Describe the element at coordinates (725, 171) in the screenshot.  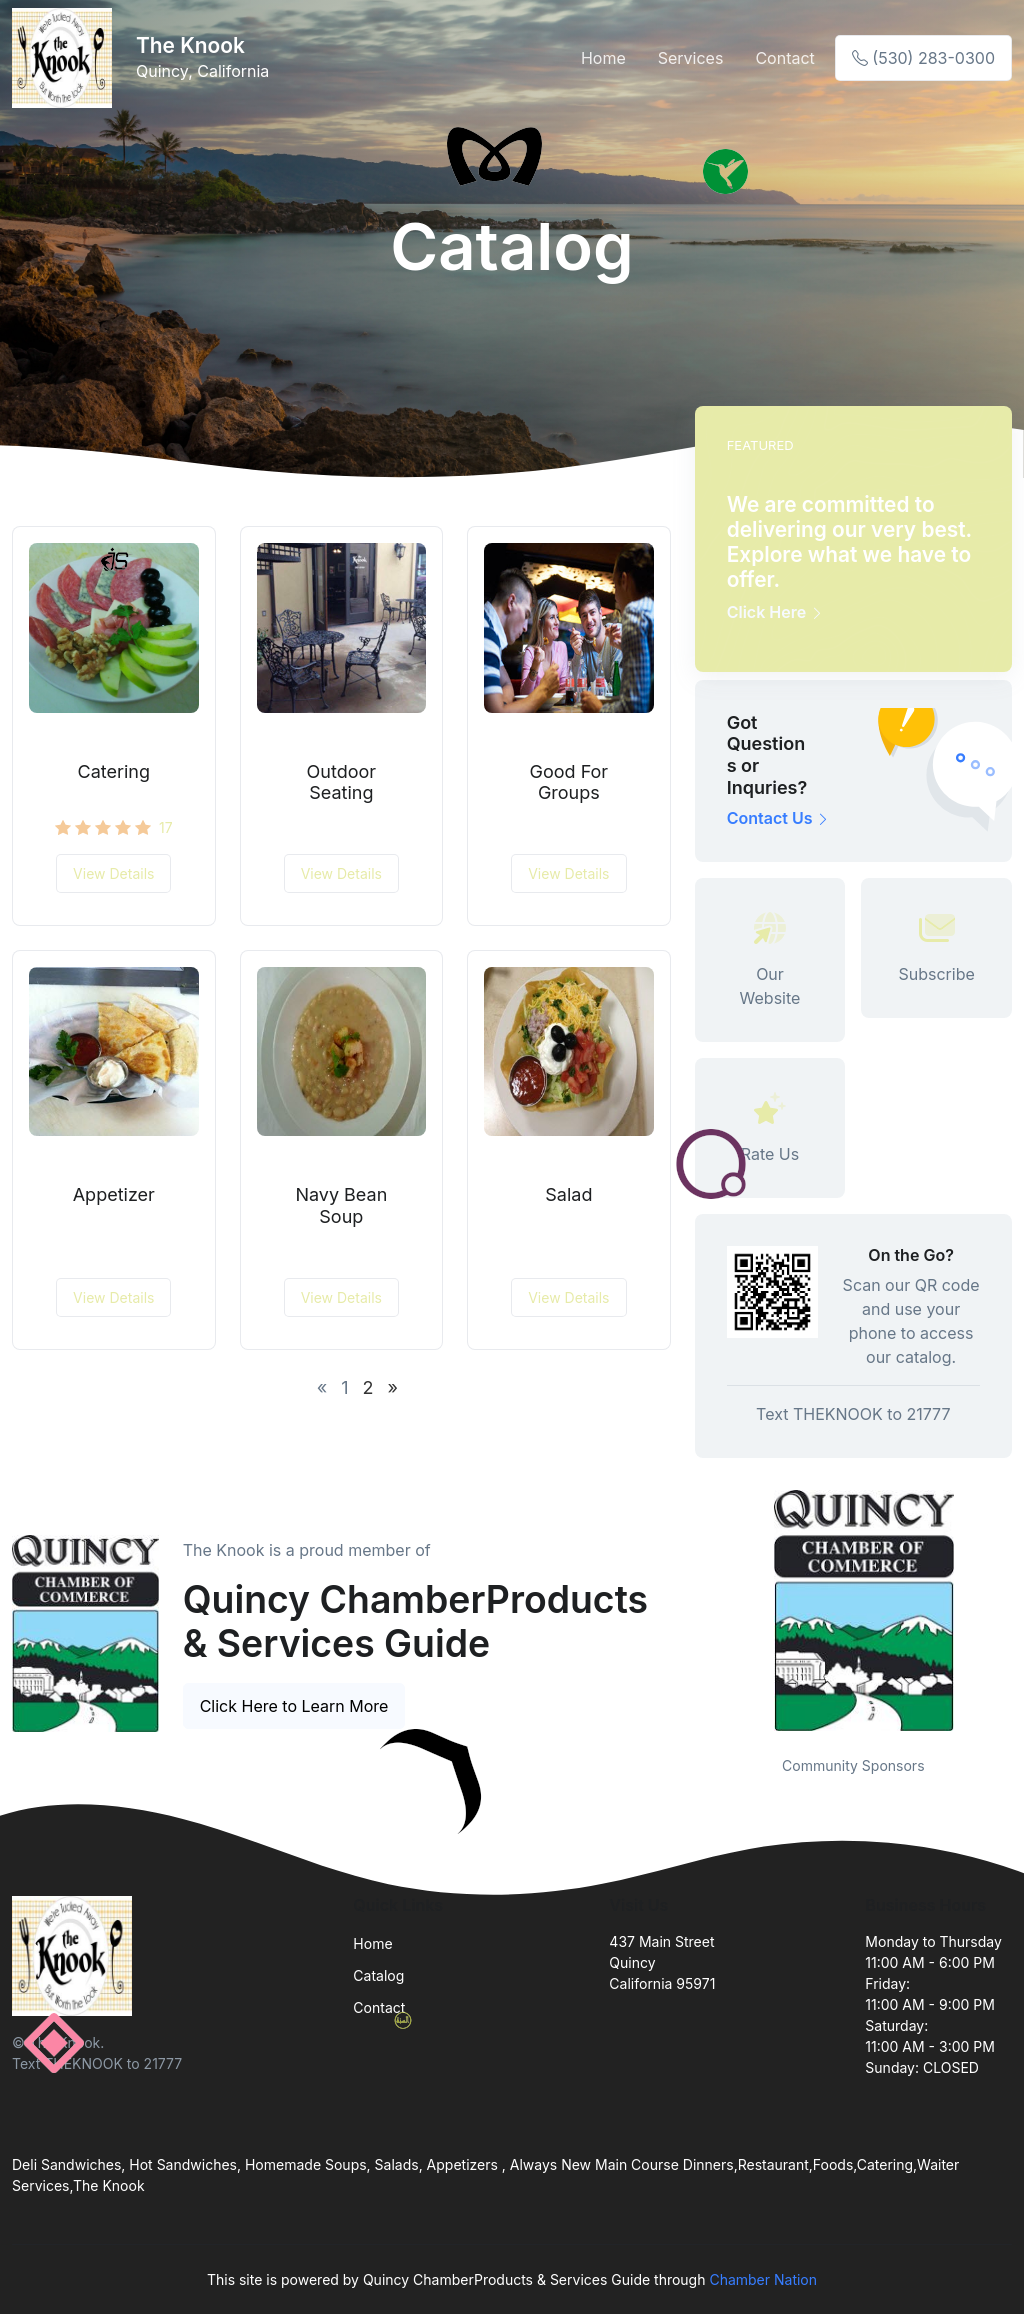
I see `InterBase database software logo` at that location.